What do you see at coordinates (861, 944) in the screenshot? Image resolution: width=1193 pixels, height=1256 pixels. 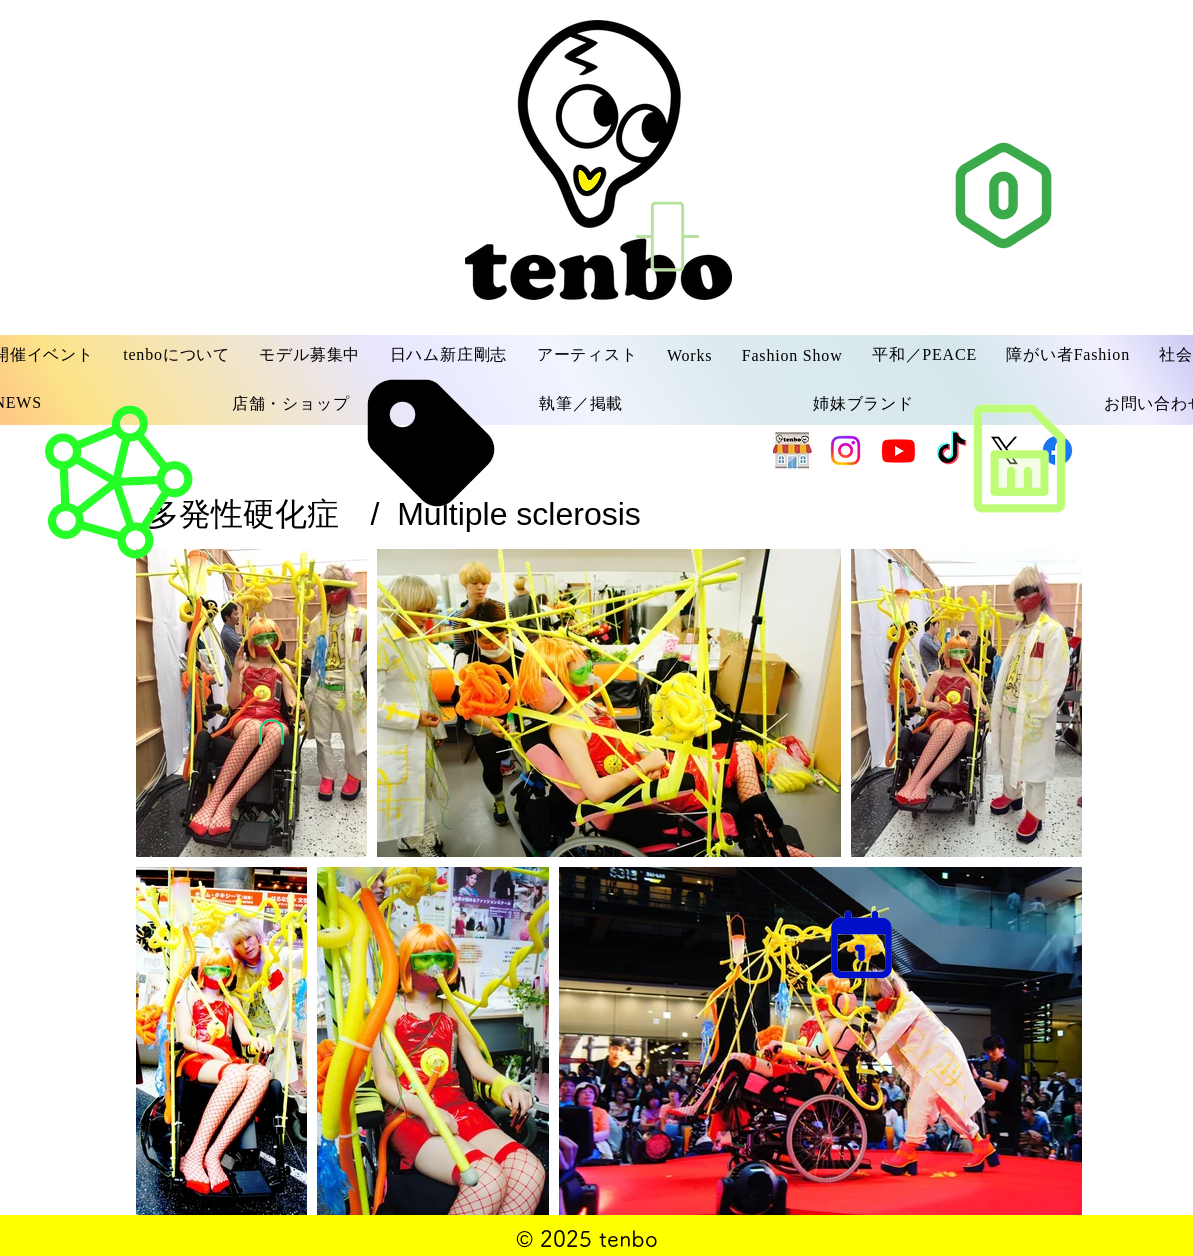 I see `view calendar or schedule` at bounding box center [861, 944].